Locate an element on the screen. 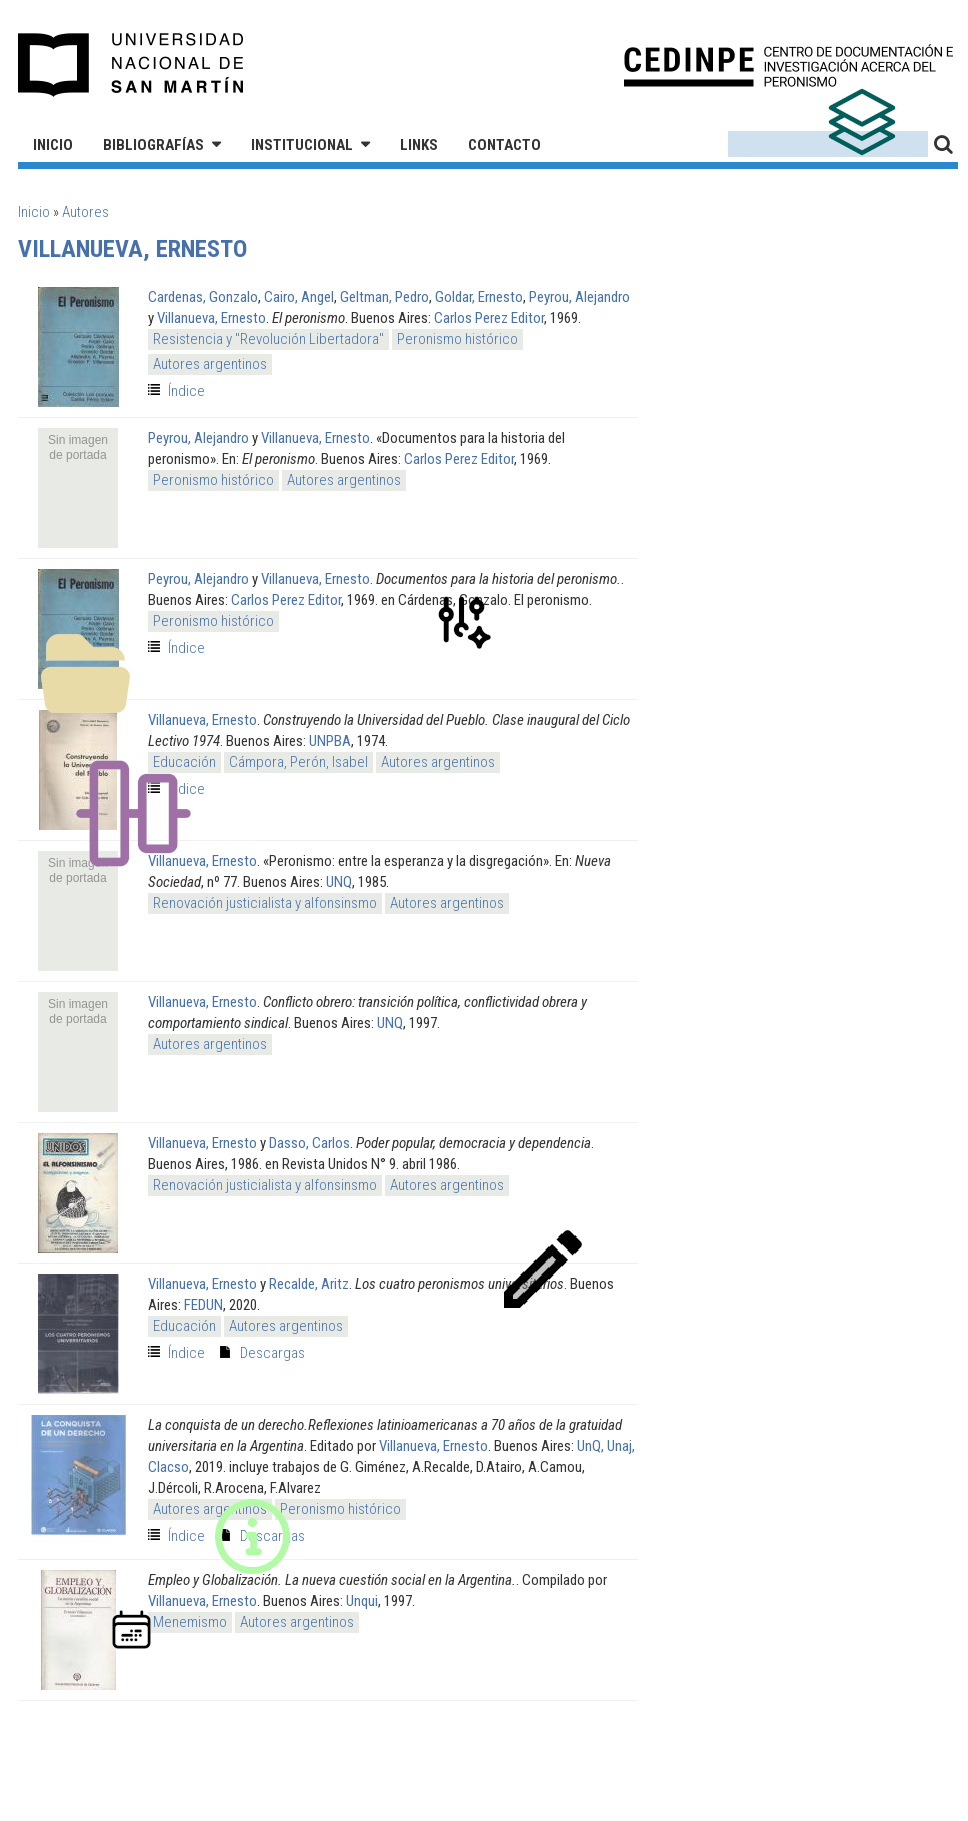  edit or modify content is located at coordinates (543, 1269).